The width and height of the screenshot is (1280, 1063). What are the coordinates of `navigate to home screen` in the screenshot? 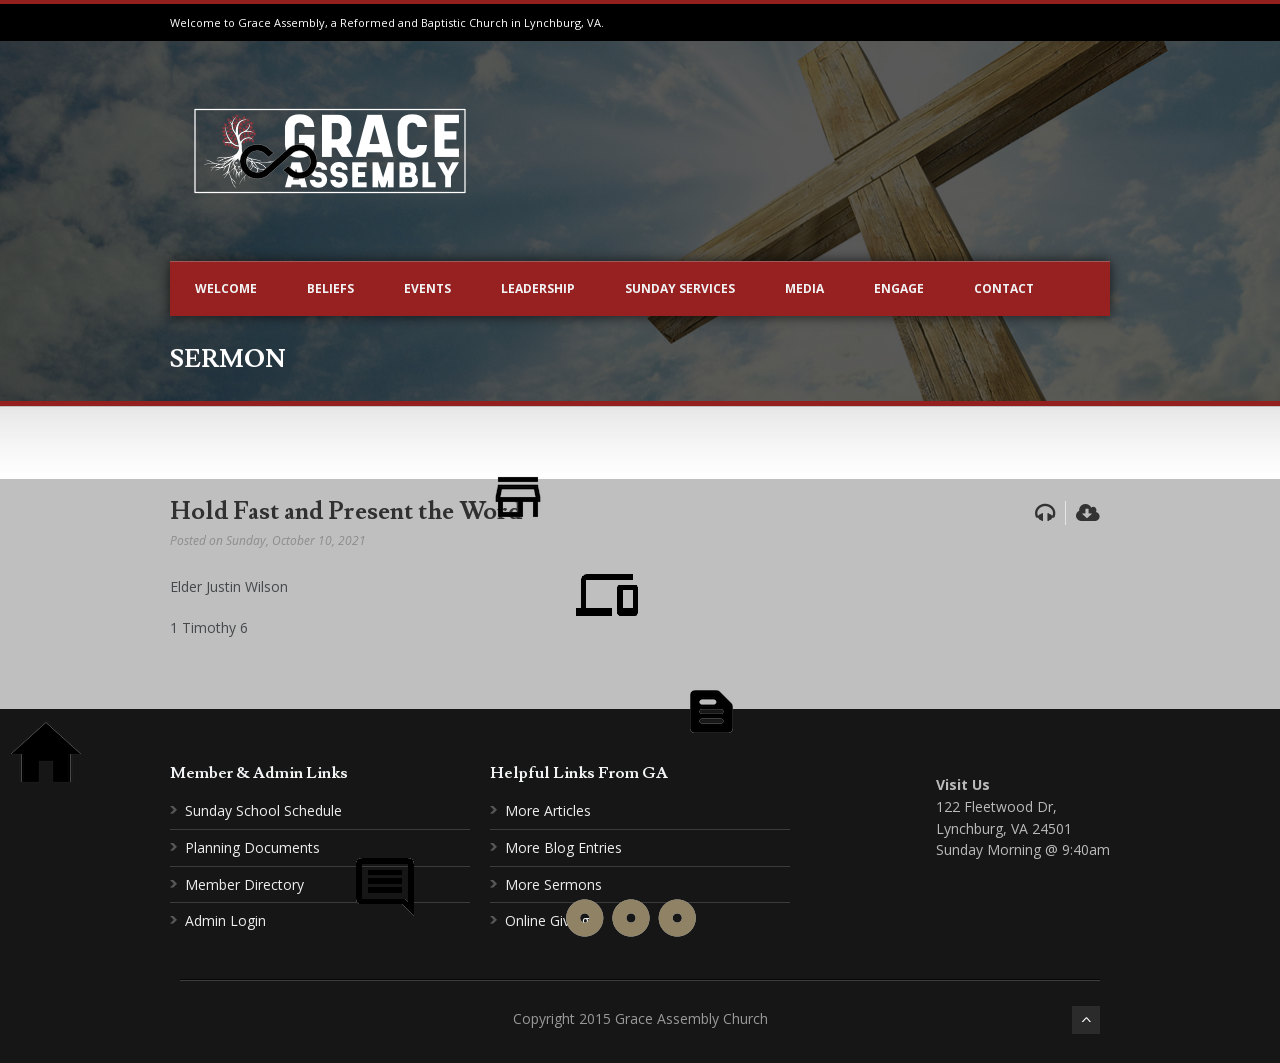 It's located at (46, 754).